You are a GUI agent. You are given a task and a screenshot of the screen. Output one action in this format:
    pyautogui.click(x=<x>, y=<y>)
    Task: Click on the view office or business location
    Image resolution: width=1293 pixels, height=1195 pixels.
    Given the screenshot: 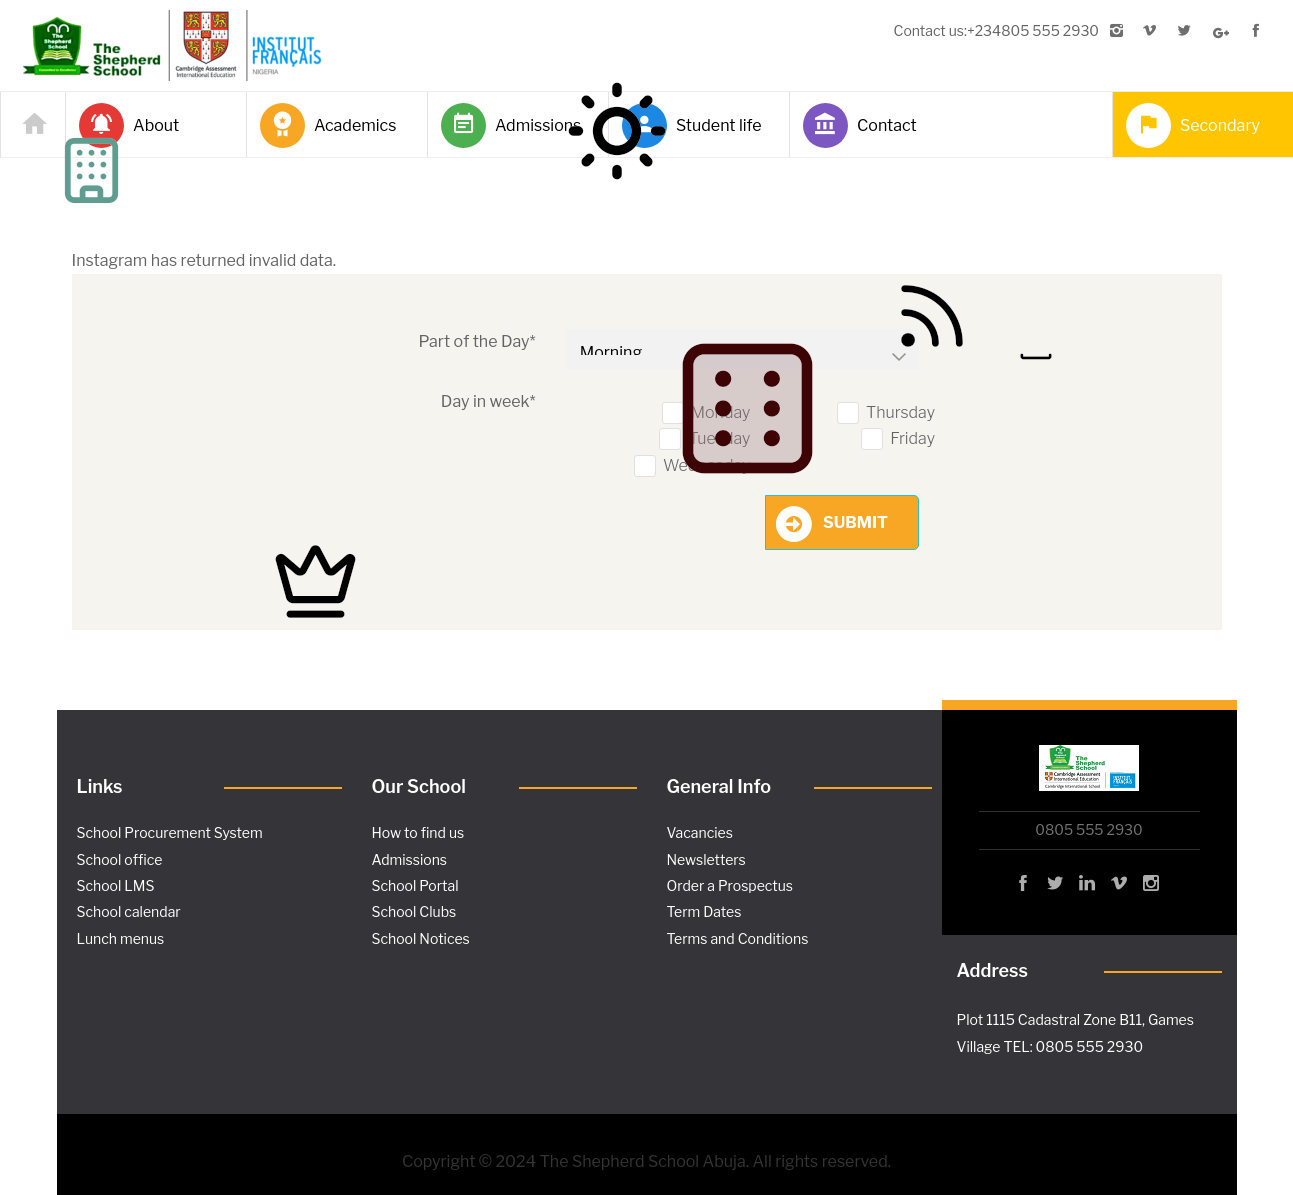 What is the action you would take?
    pyautogui.click(x=91, y=170)
    